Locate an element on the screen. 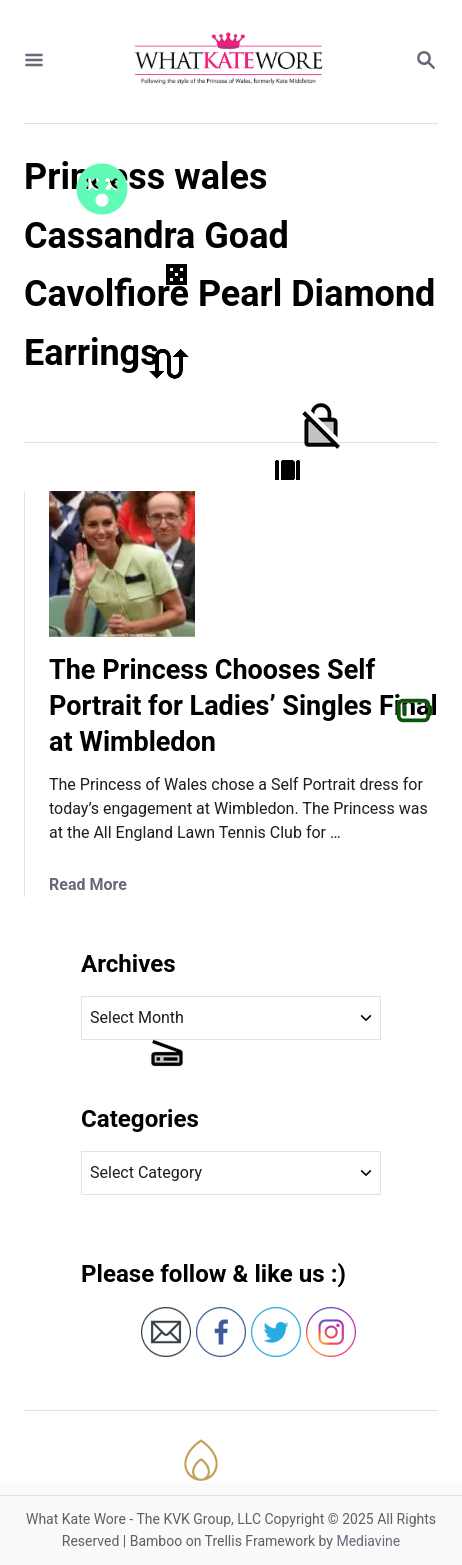 The width and height of the screenshot is (462, 1565). switch to array or column view layout is located at coordinates (287, 471).